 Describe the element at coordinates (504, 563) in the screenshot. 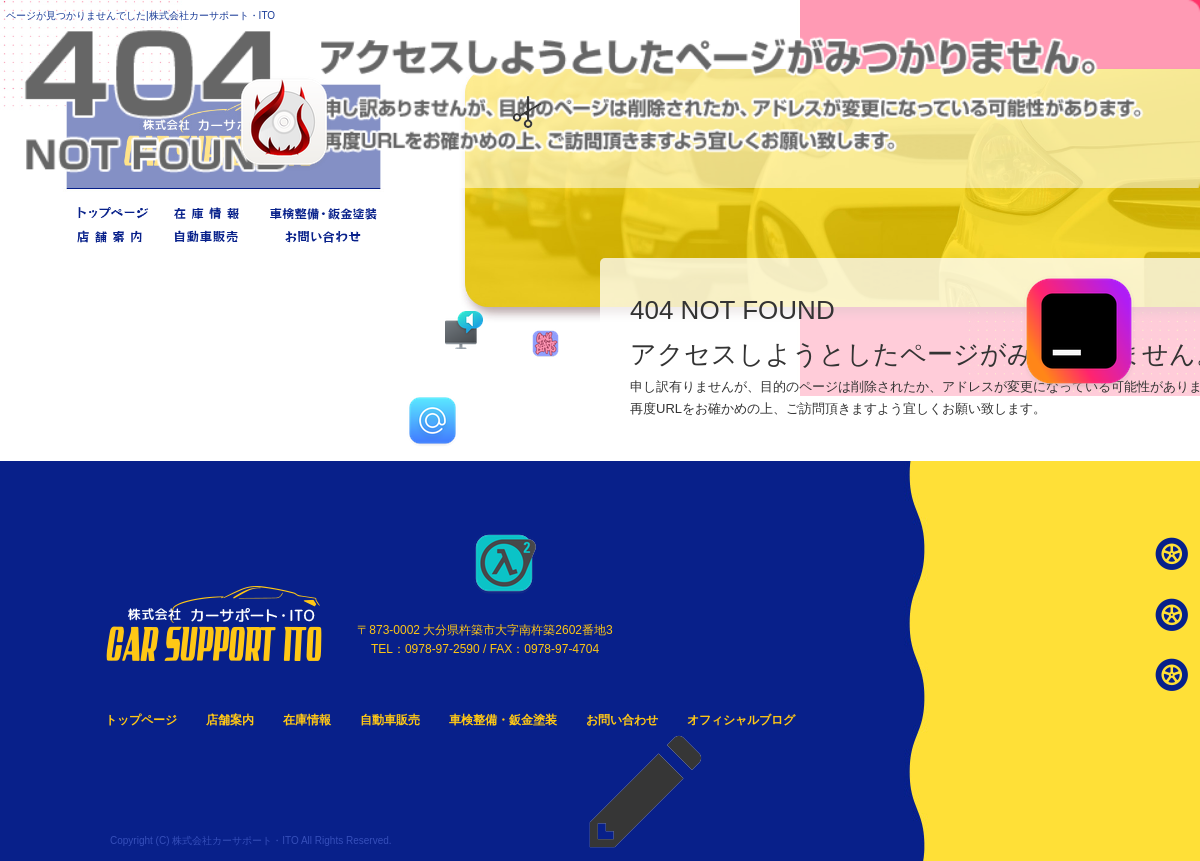

I see `launch Half-Life 2: Lost Coast` at that location.